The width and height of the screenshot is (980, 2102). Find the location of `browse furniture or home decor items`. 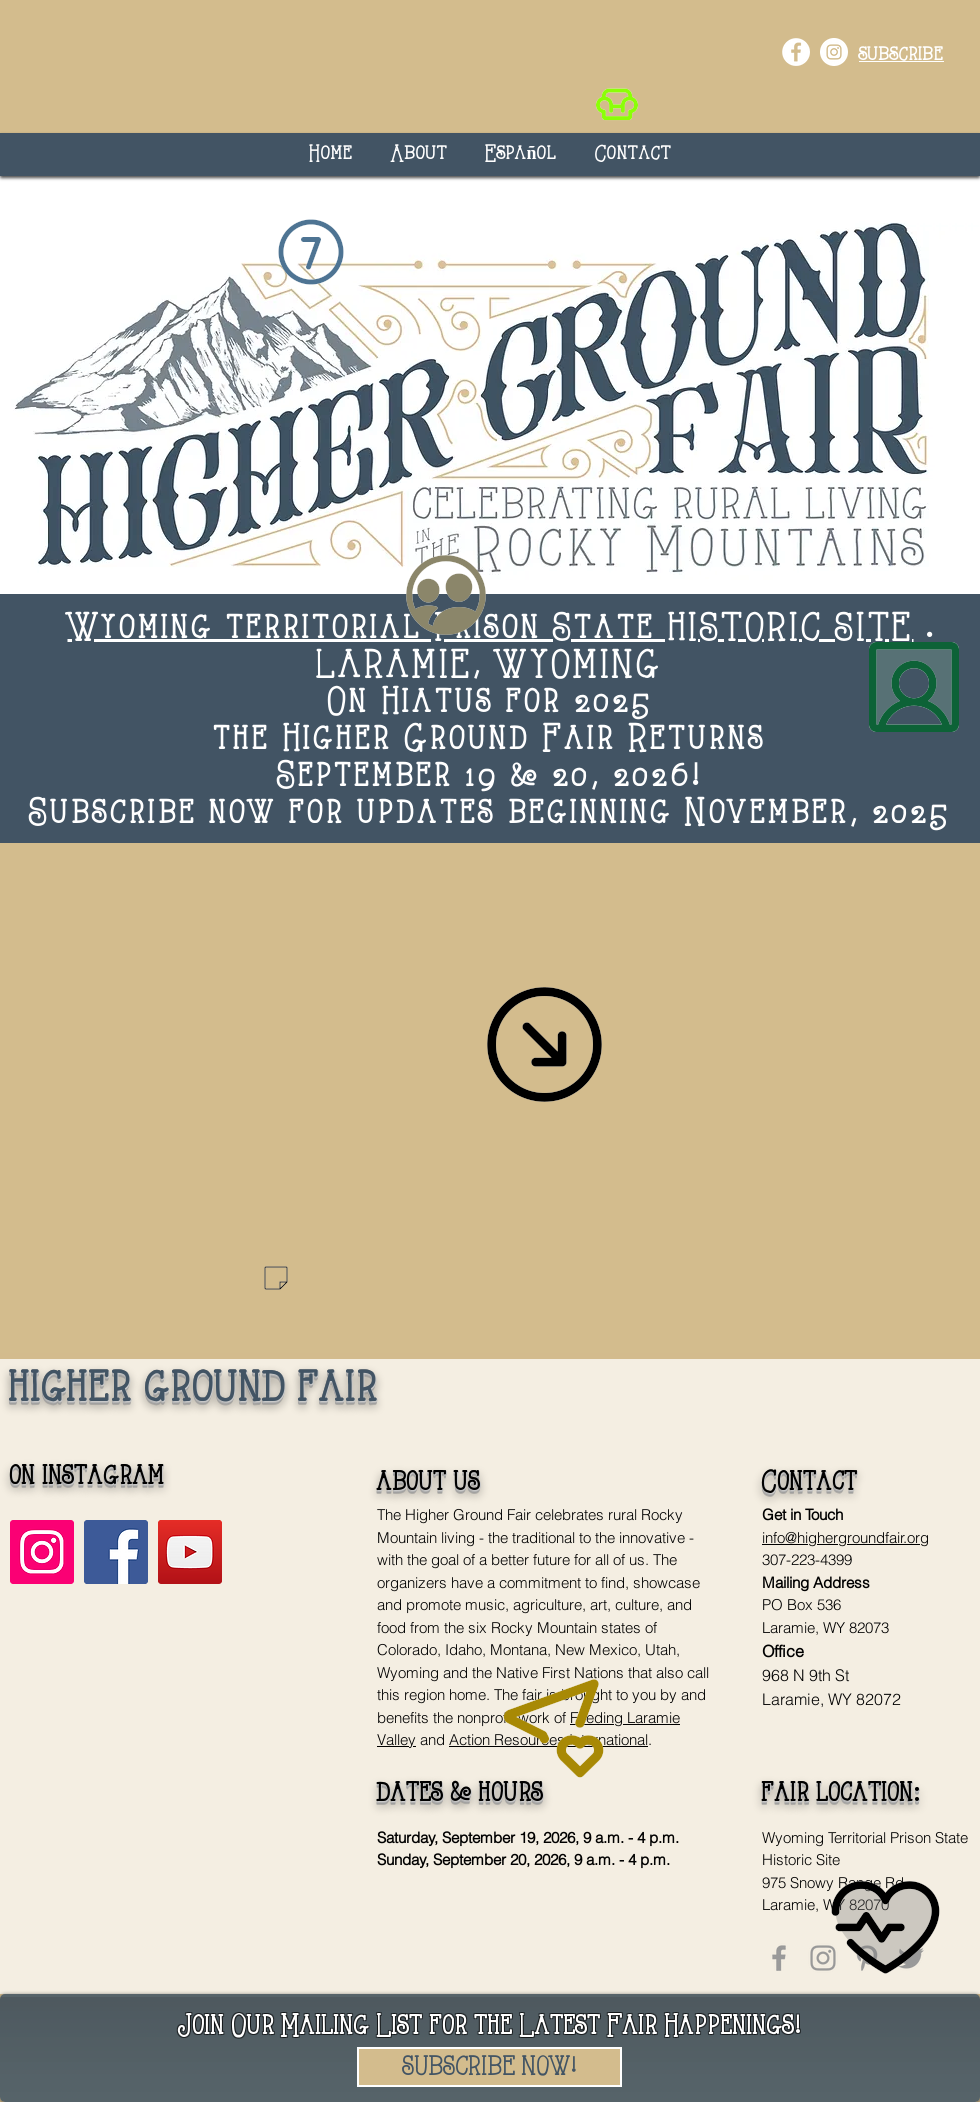

browse furniture or home decor items is located at coordinates (617, 105).